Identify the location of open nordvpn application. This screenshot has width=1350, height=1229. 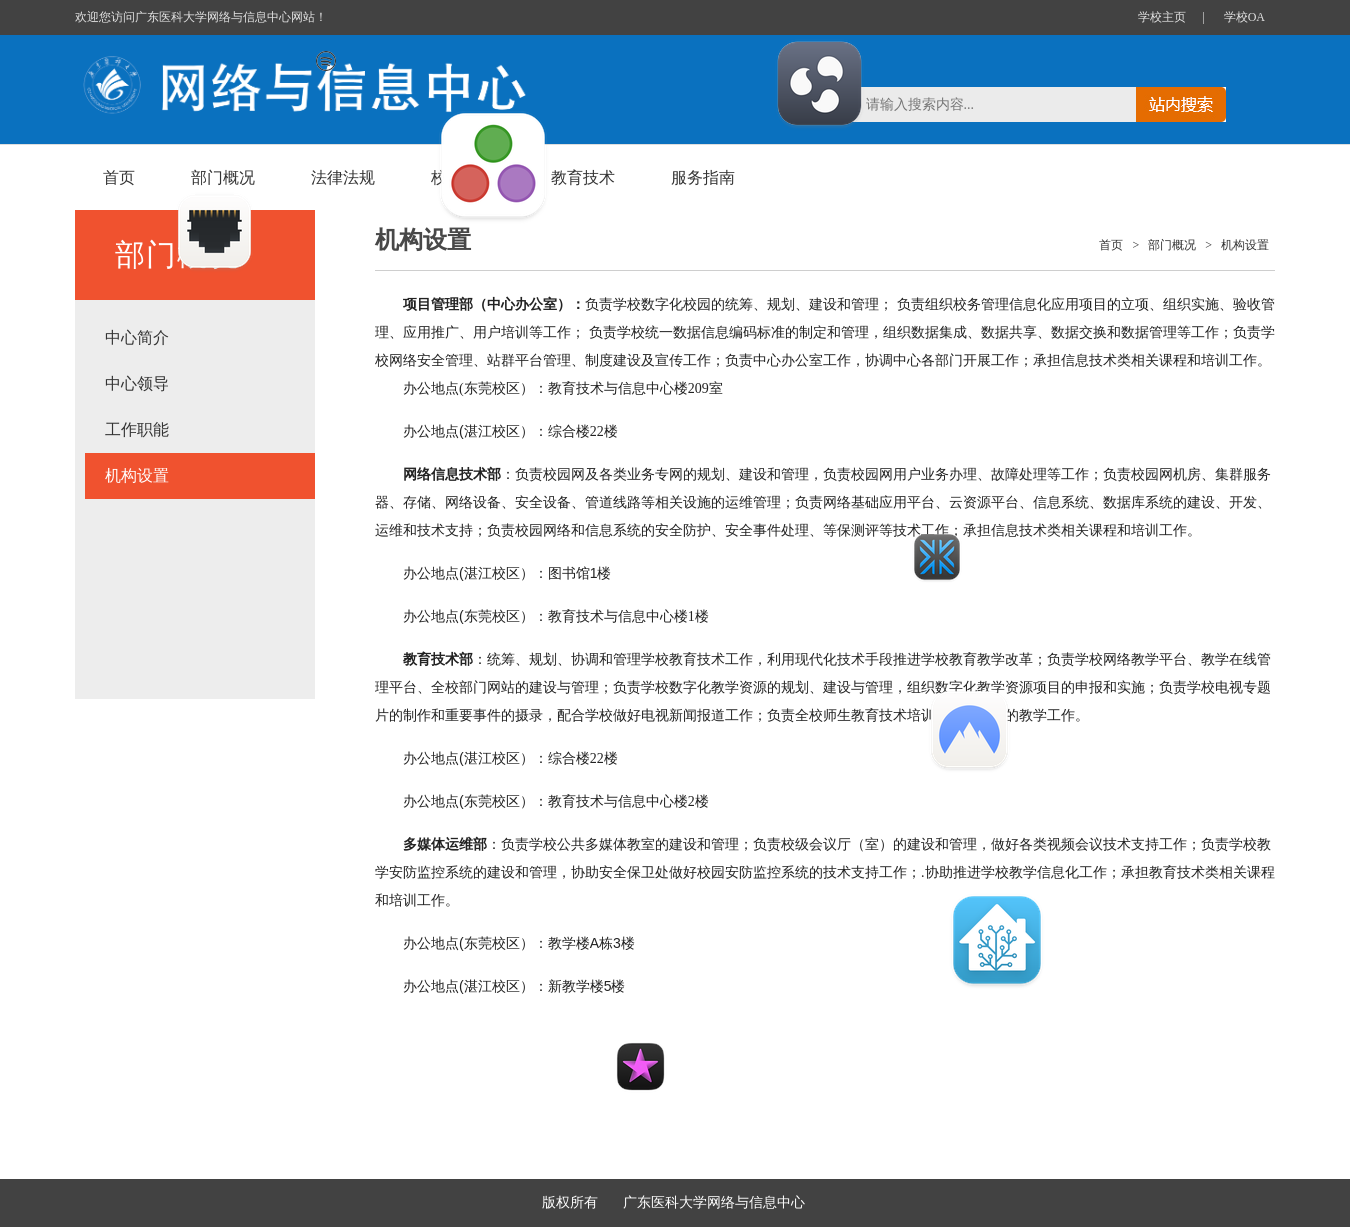
(969, 729).